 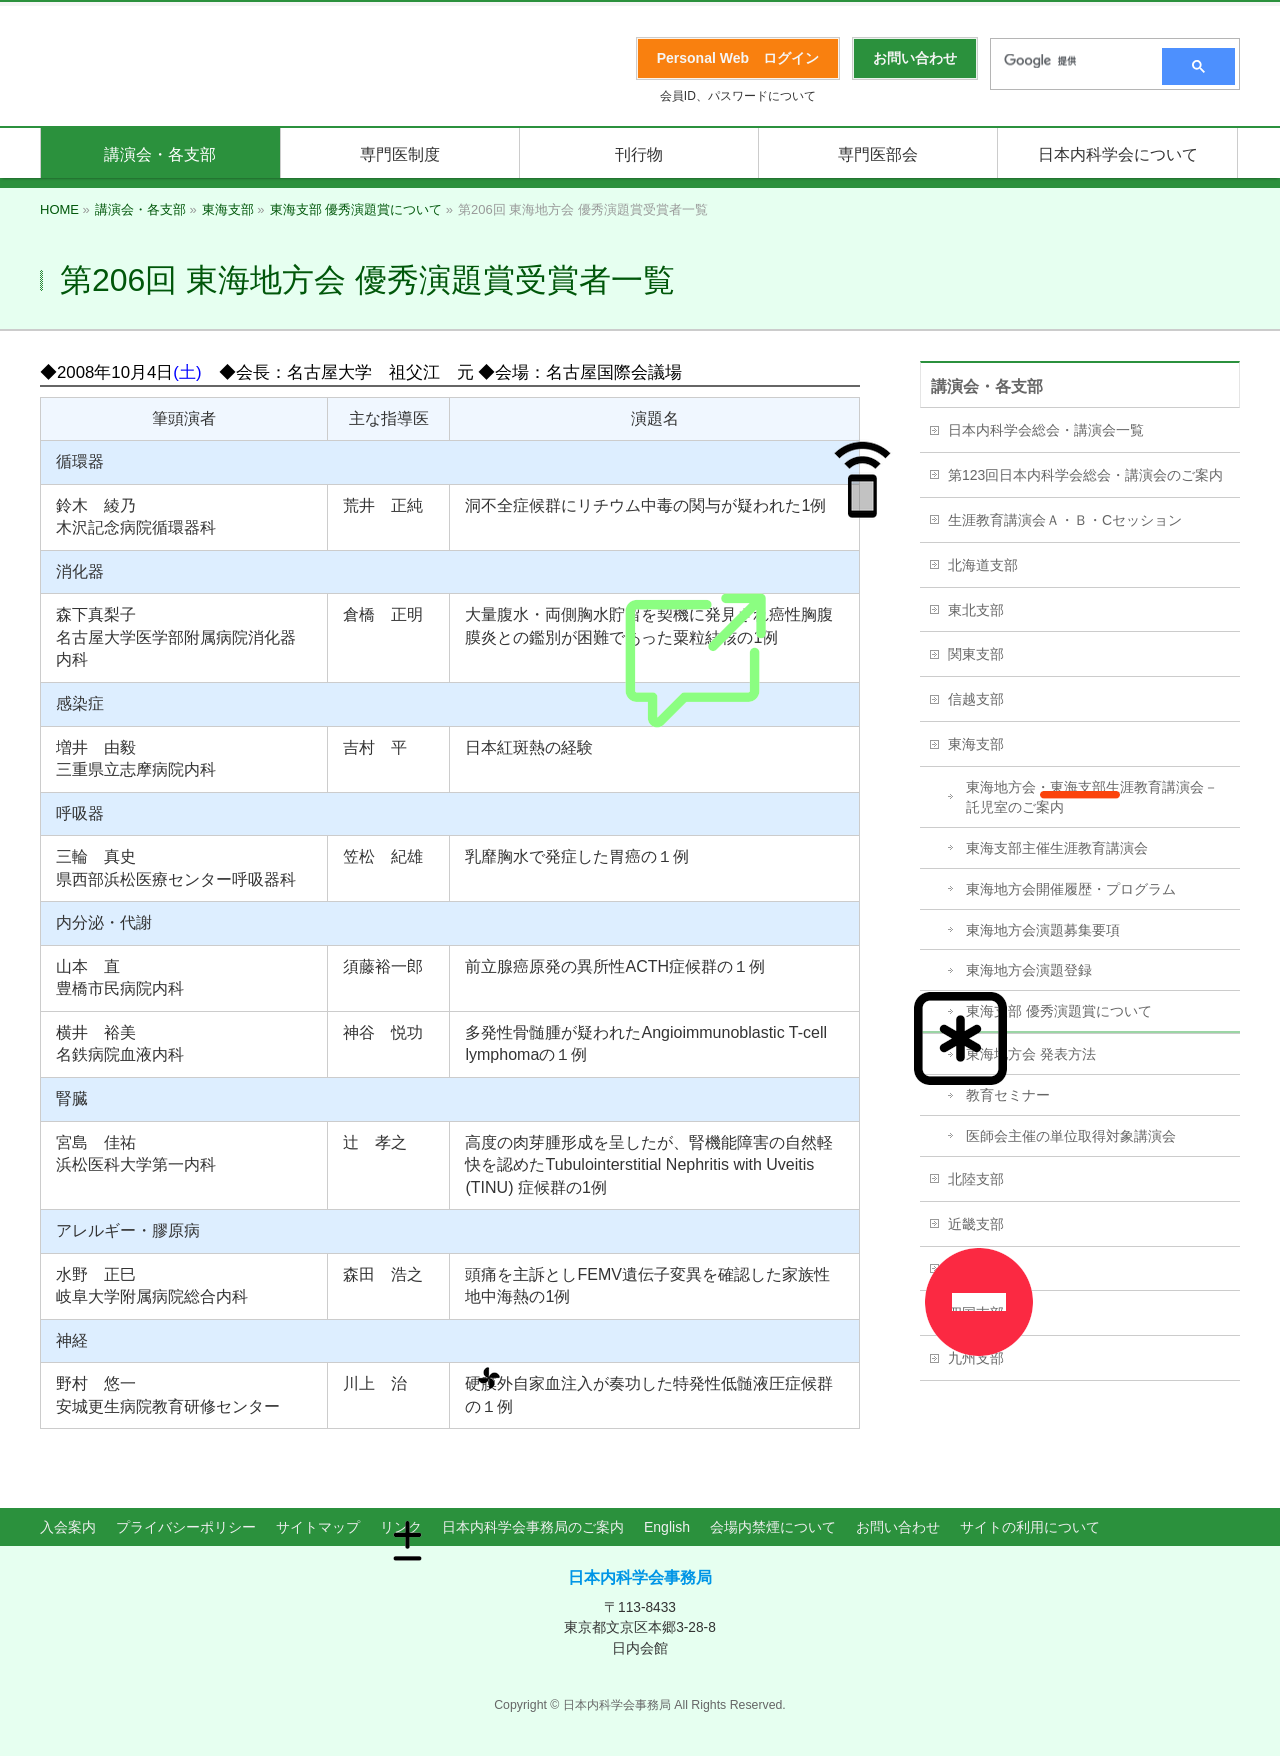 I want to click on access API keys or secrets, so click(x=960, y=1038).